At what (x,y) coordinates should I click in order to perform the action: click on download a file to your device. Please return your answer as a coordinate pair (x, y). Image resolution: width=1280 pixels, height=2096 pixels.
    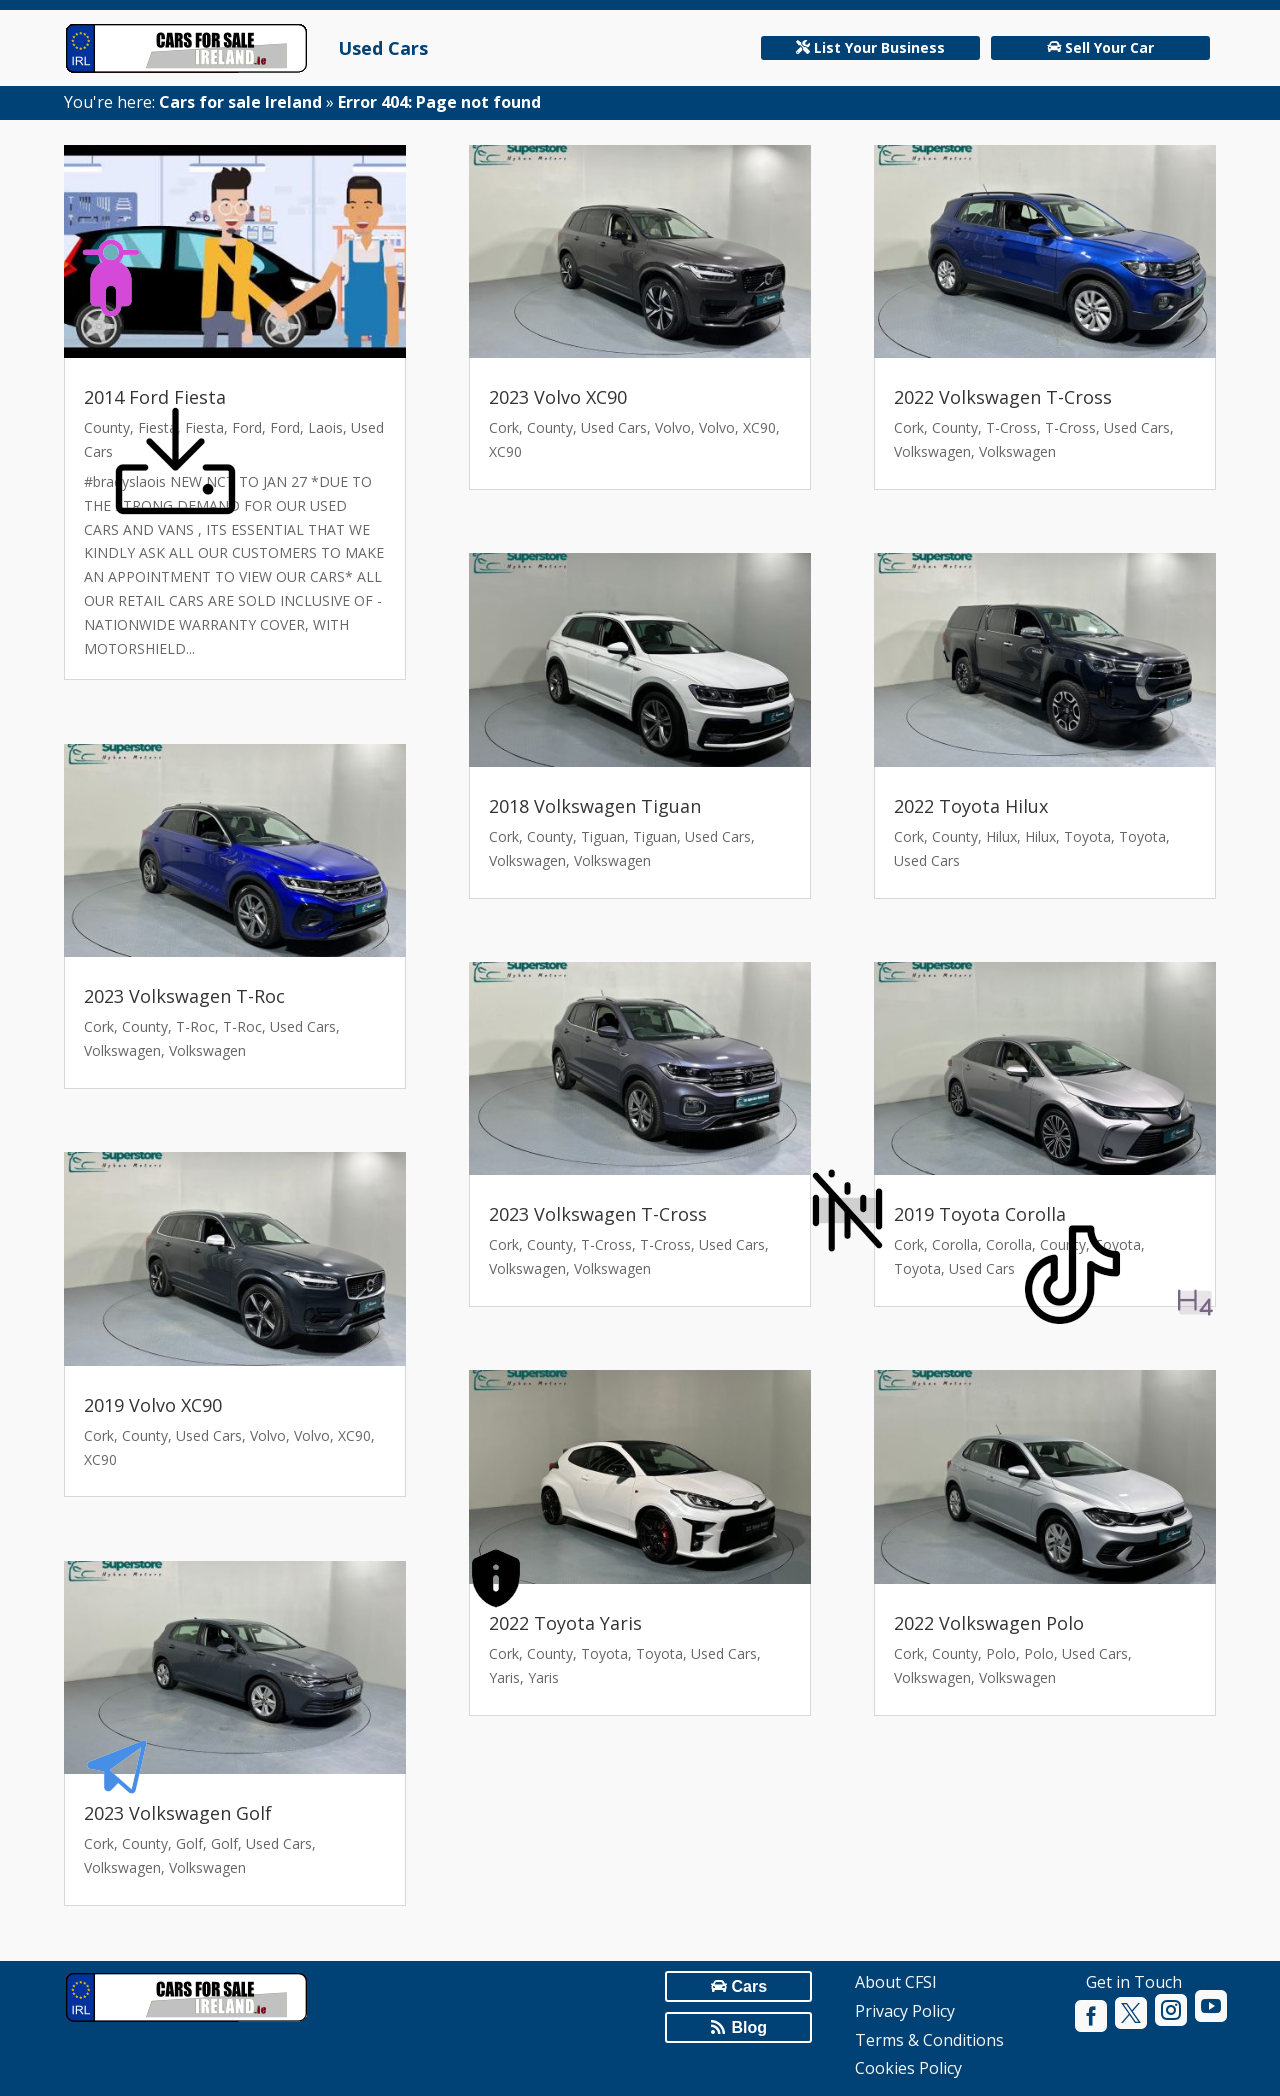
    Looking at the image, I should click on (175, 467).